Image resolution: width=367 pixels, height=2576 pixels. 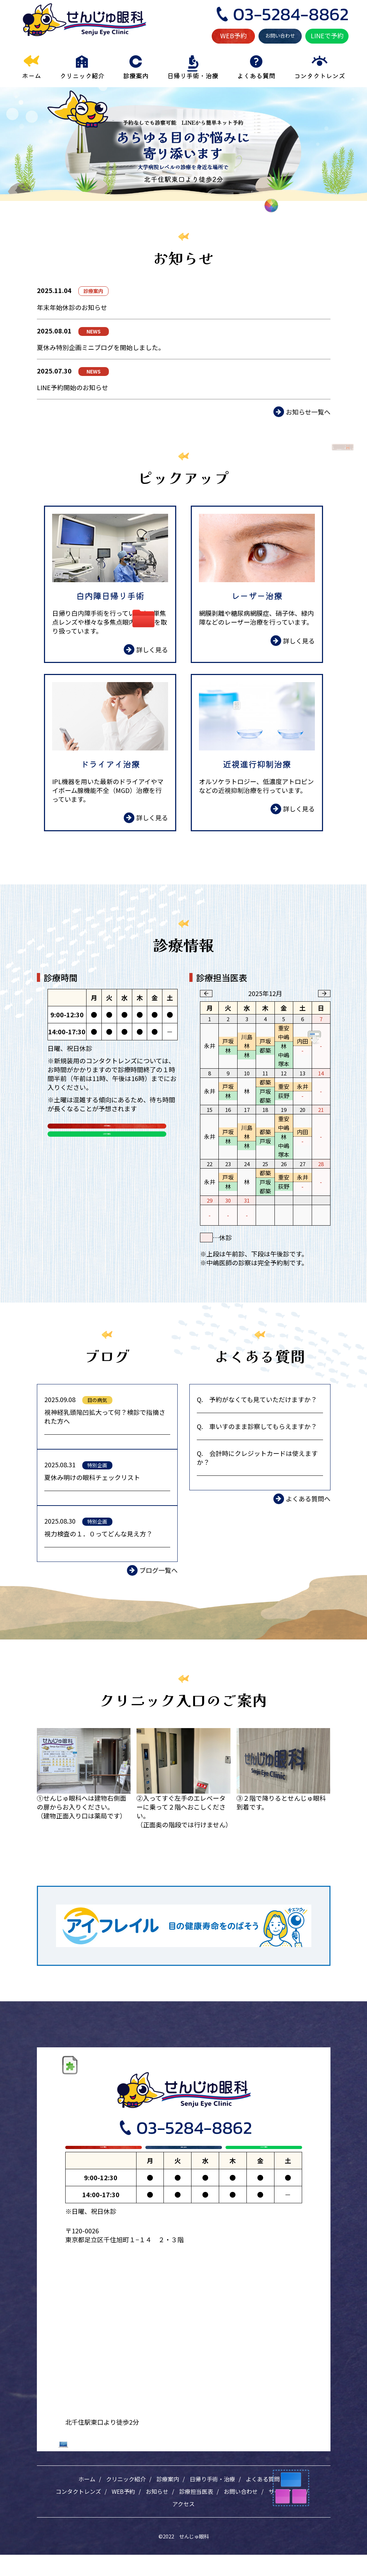 I want to click on access your downloads folder, so click(x=314, y=1037).